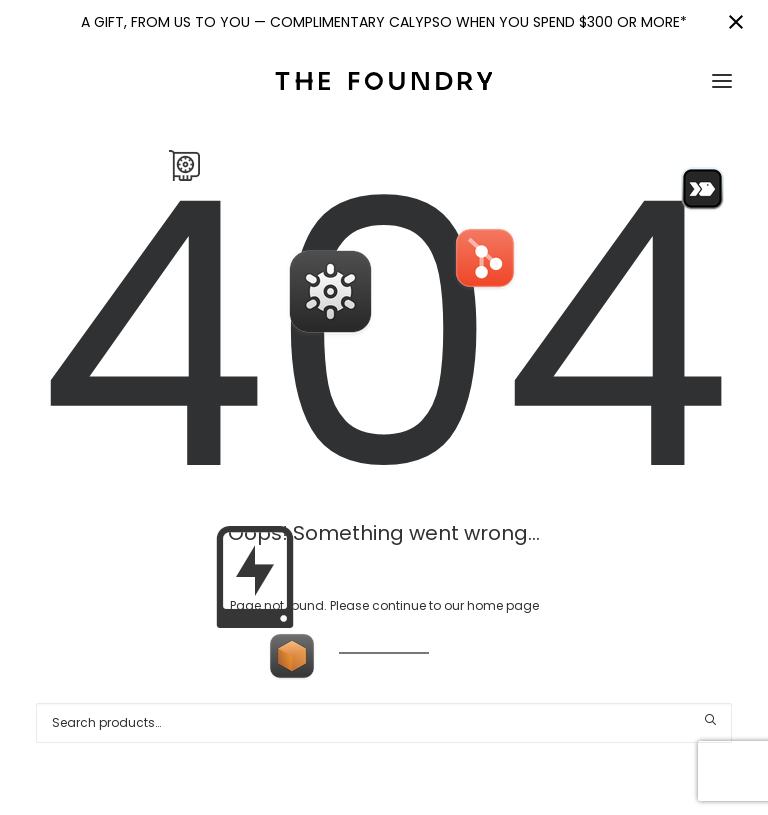  Describe the element at coordinates (292, 656) in the screenshot. I see `open bauh package manager` at that location.